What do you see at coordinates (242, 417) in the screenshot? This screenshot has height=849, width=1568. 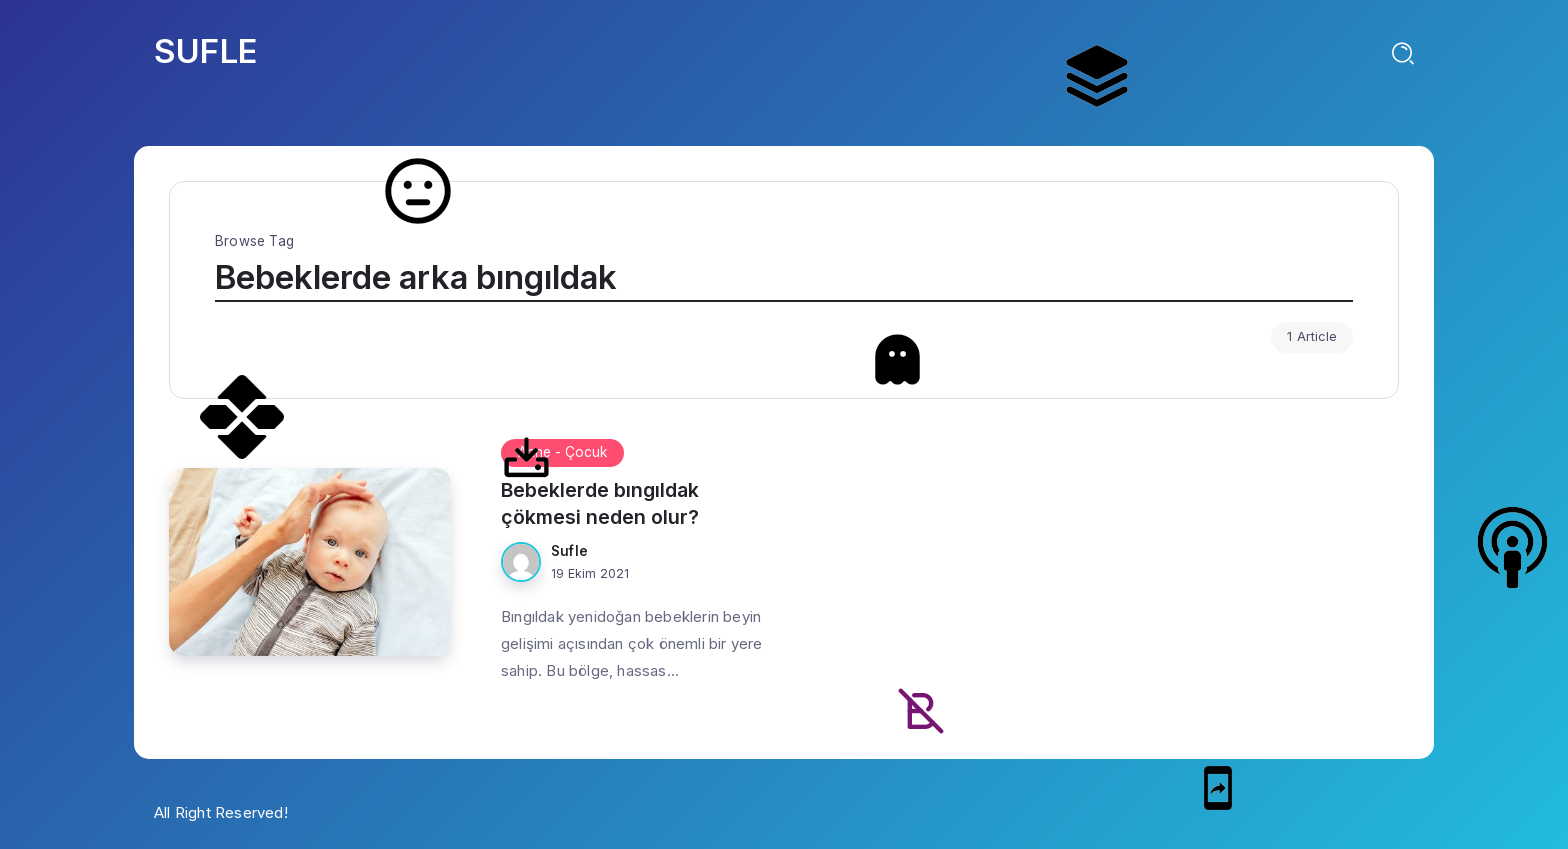 I see `pix instant payment system logo` at bounding box center [242, 417].